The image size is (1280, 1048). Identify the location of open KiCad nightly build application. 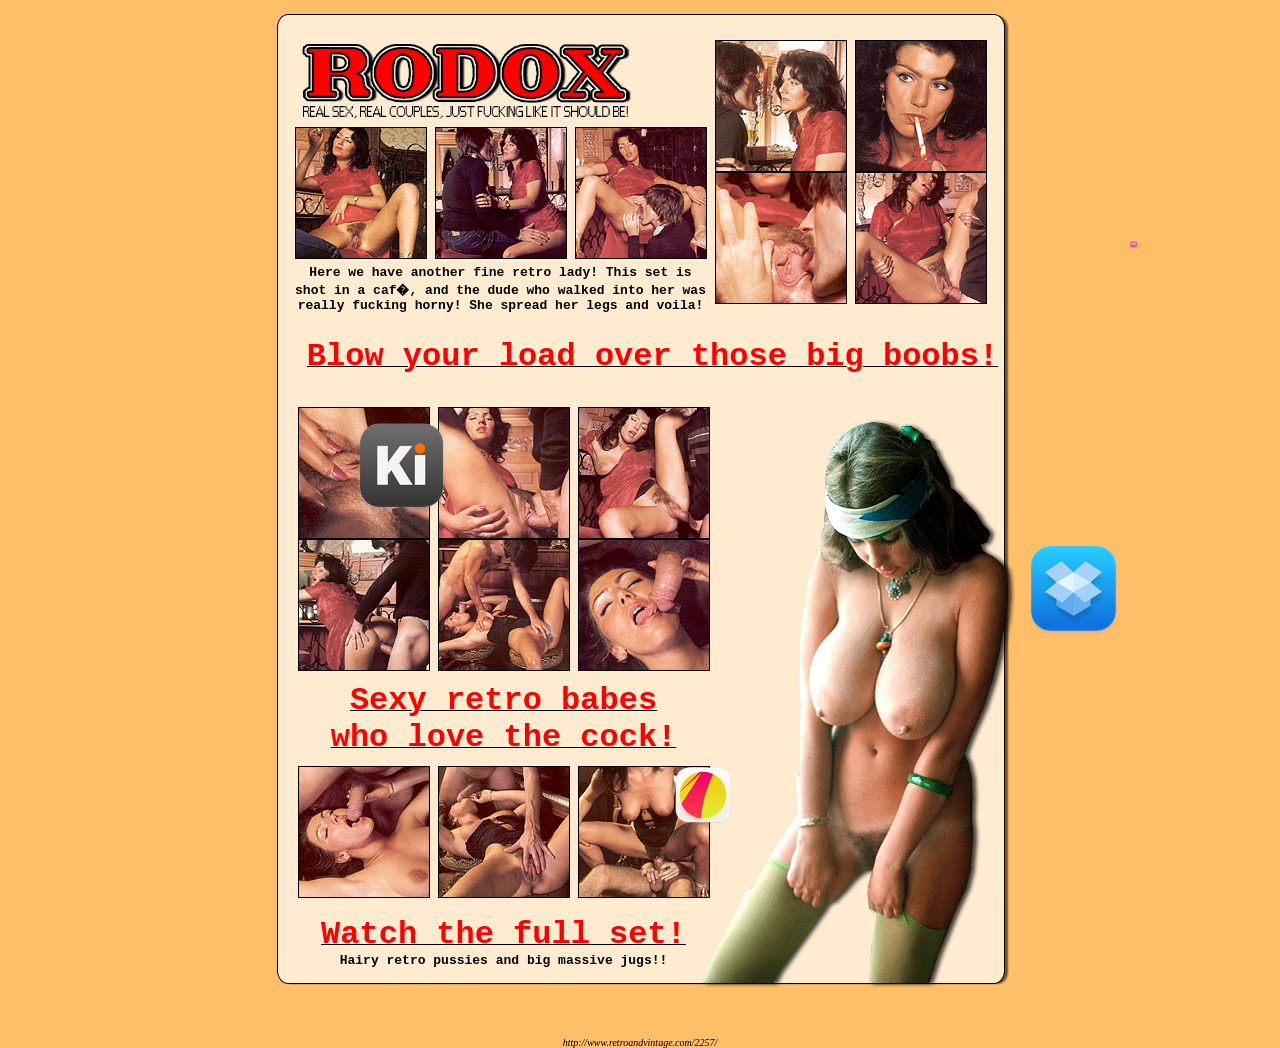
(401, 465).